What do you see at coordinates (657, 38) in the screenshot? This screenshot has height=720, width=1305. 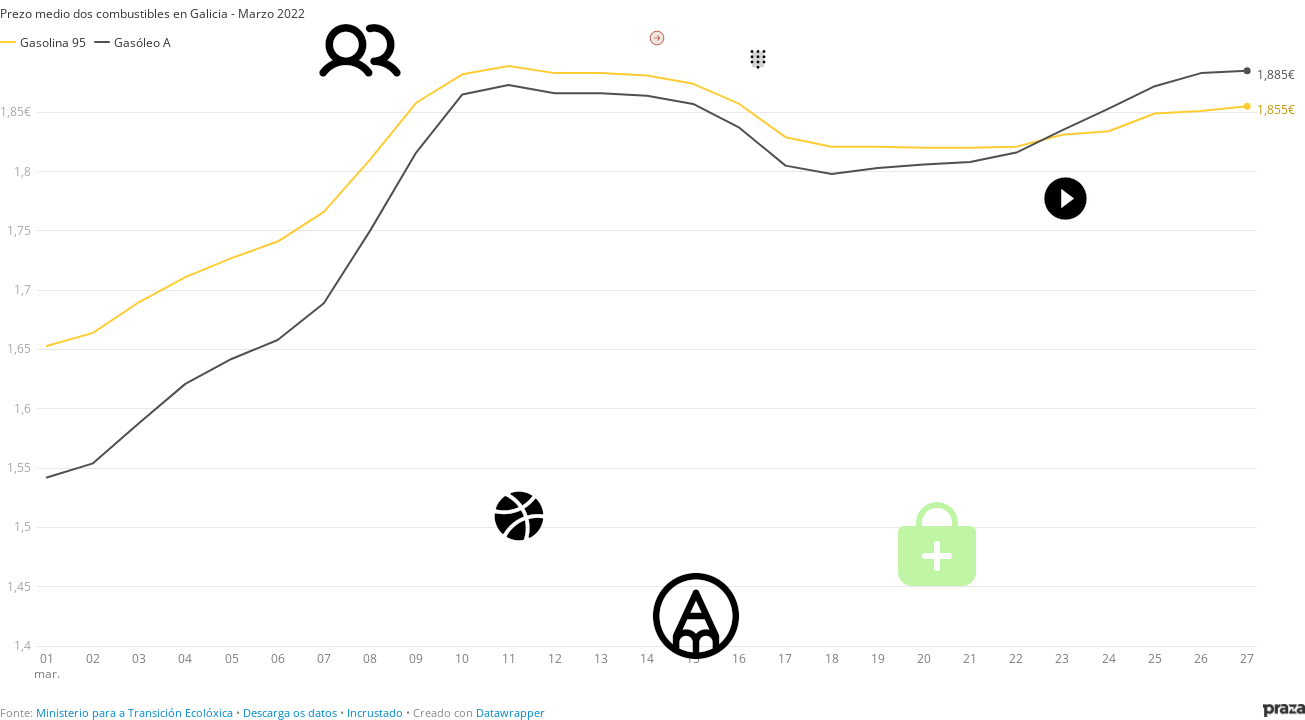 I see `proceed to the next step` at bounding box center [657, 38].